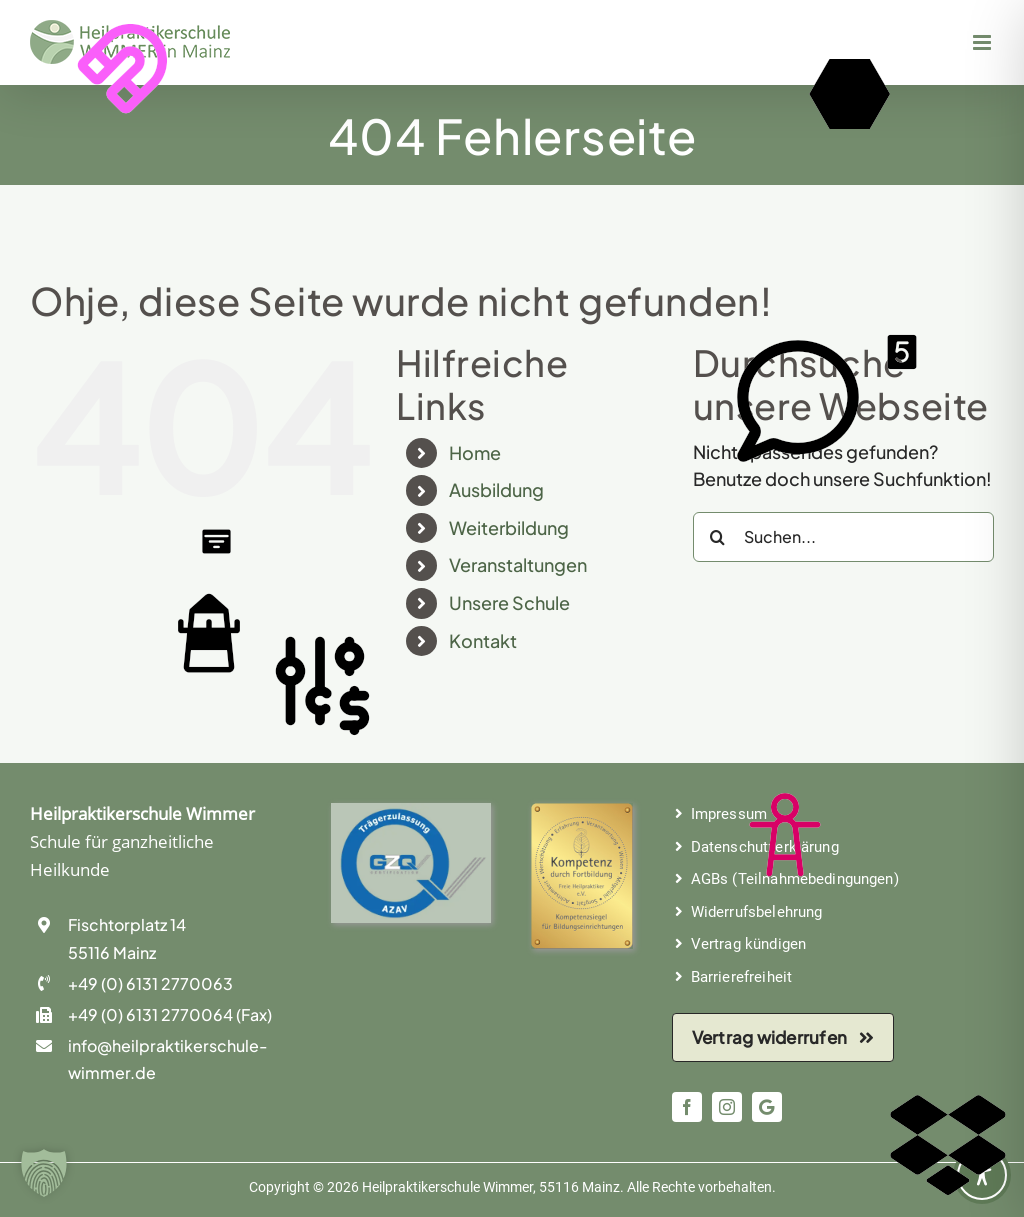 The width and height of the screenshot is (1024, 1217). I want to click on open comments section, so click(798, 401).